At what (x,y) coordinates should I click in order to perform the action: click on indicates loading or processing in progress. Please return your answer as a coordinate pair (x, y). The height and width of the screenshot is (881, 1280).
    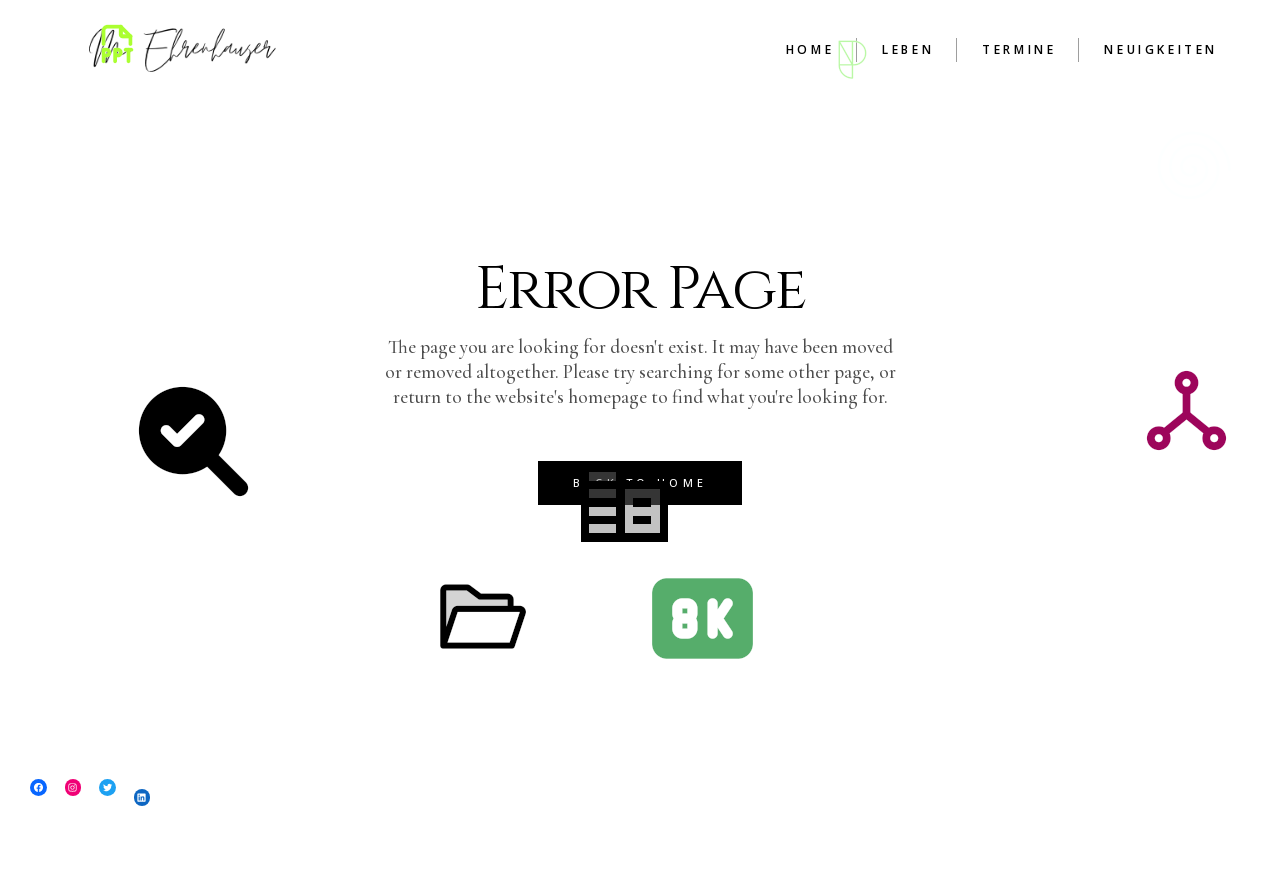
    Looking at the image, I should click on (1190, 164).